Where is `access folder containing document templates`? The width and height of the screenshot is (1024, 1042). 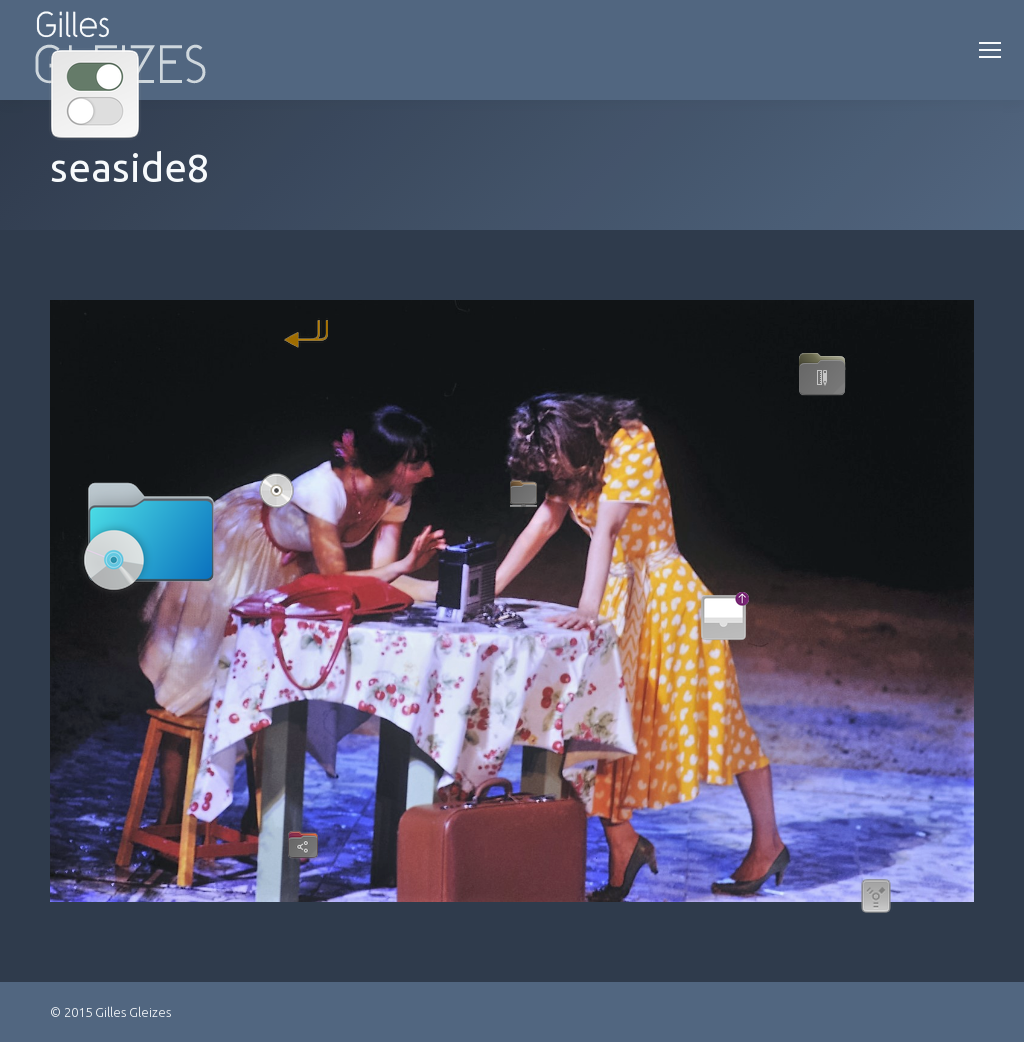 access folder containing document templates is located at coordinates (822, 374).